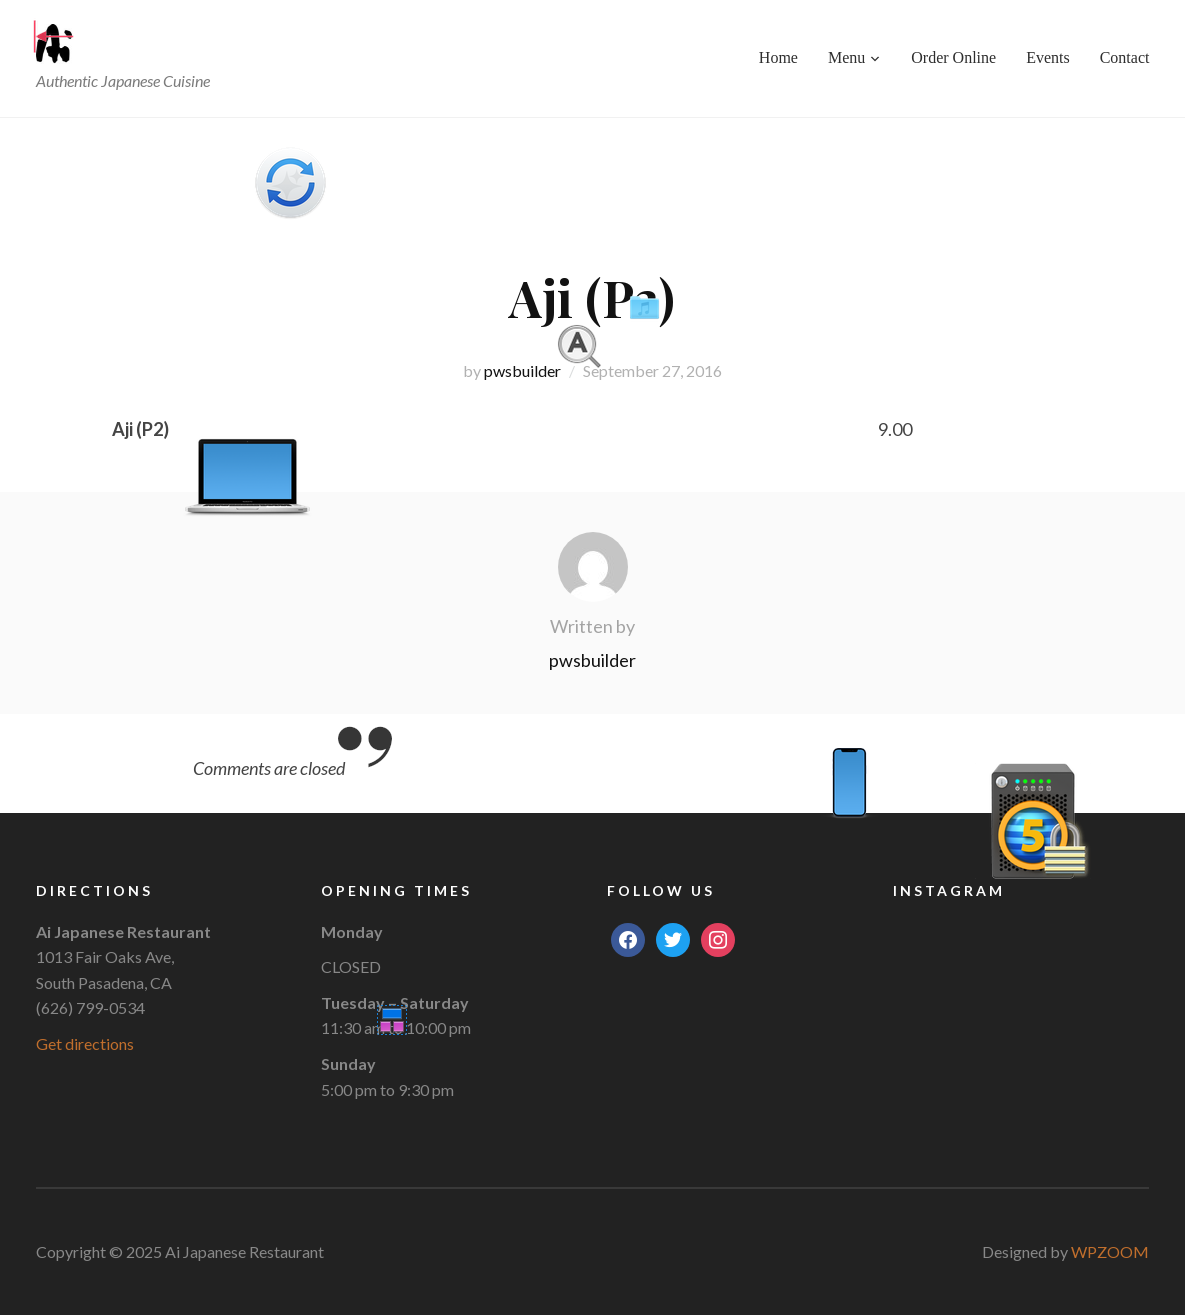 The width and height of the screenshot is (1185, 1315). What do you see at coordinates (290, 182) in the screenshot?
I see `check for application updates` at bounding box center [290, 182].